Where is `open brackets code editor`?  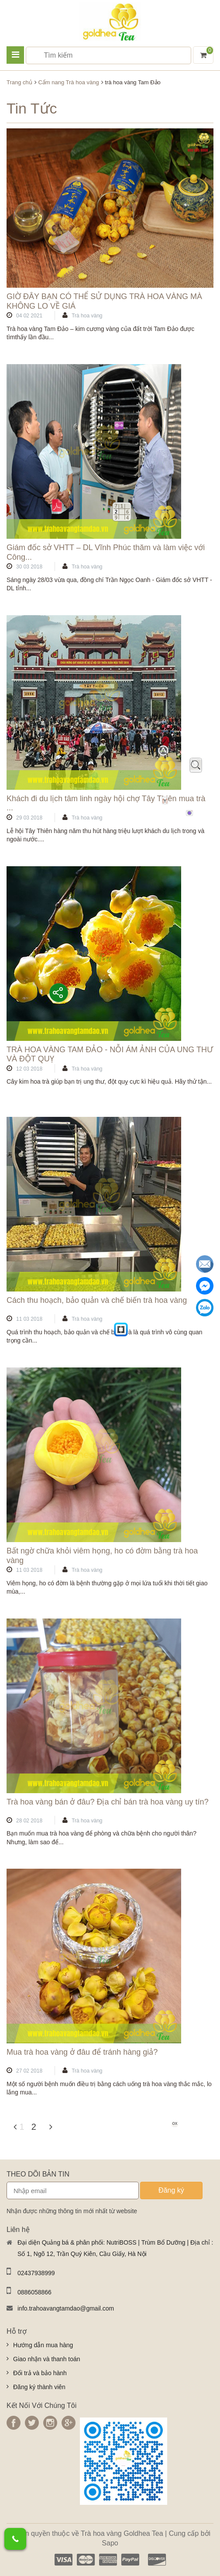
open brackets code editor is located at coordinates (121, 1329).